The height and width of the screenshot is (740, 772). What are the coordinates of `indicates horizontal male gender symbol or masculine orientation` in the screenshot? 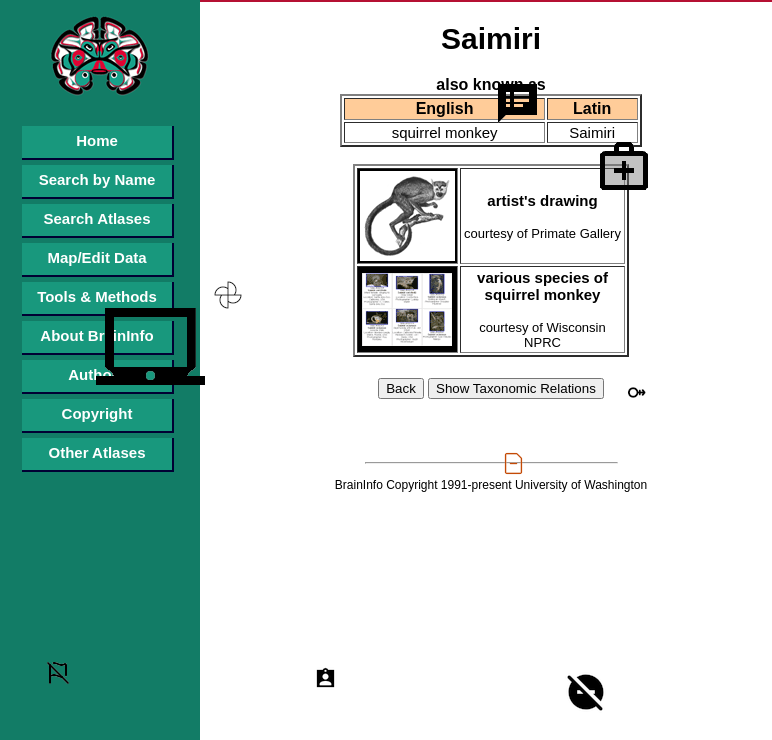 It's located at (636, 392).